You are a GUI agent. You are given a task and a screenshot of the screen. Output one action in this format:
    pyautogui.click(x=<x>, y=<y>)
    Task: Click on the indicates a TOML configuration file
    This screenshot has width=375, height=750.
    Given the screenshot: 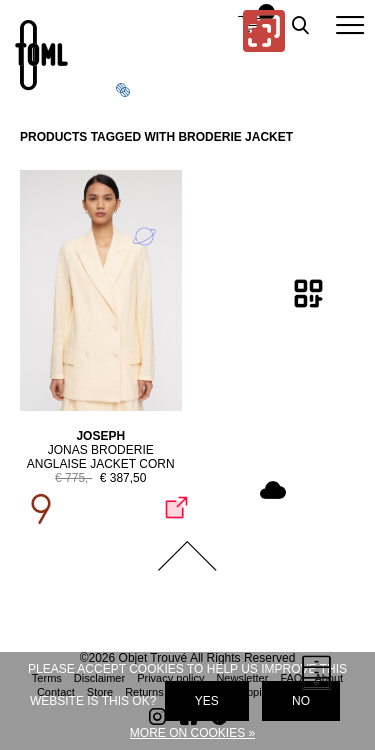 What is the action you would take?
    pyautogui.click(x=41, y=54)
    